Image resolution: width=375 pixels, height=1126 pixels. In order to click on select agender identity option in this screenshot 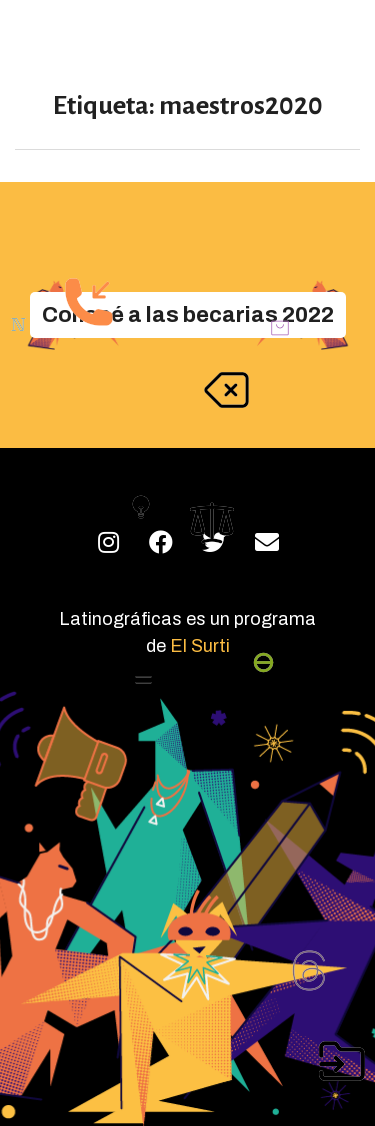, I will do `click(263, 662)`.